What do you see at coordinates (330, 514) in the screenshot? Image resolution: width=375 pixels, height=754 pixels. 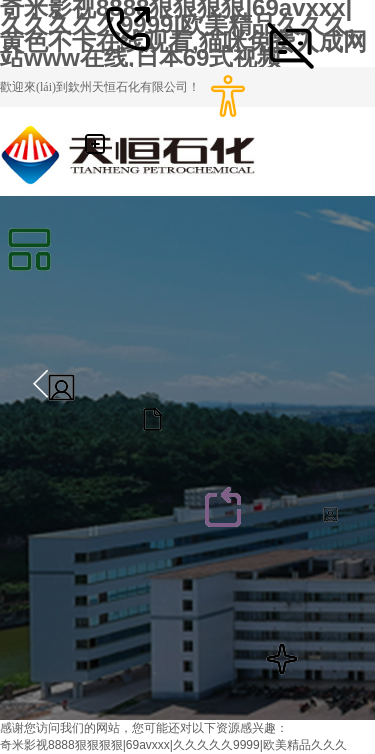 I see `view user profile` at bounding box center [330, 514].